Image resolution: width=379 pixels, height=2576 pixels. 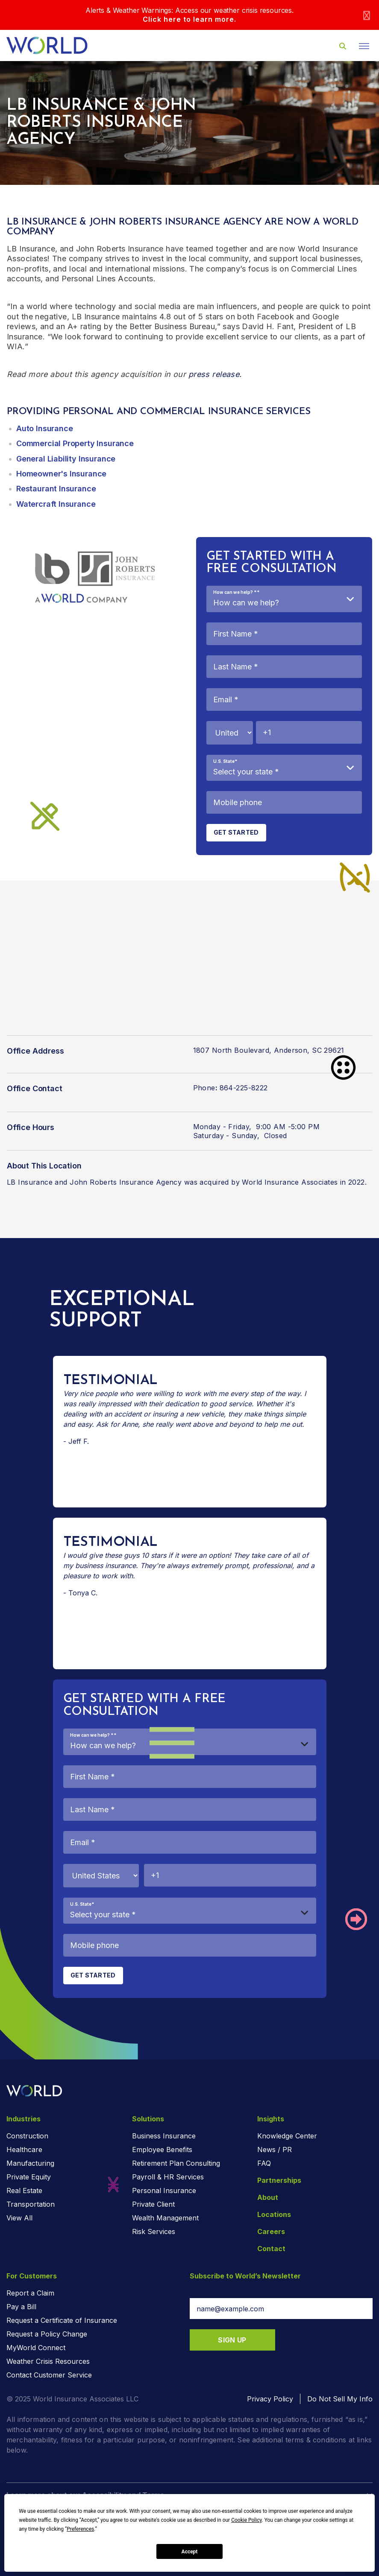 I want to click on color picker tool disabled, so click(x=45, y=816).